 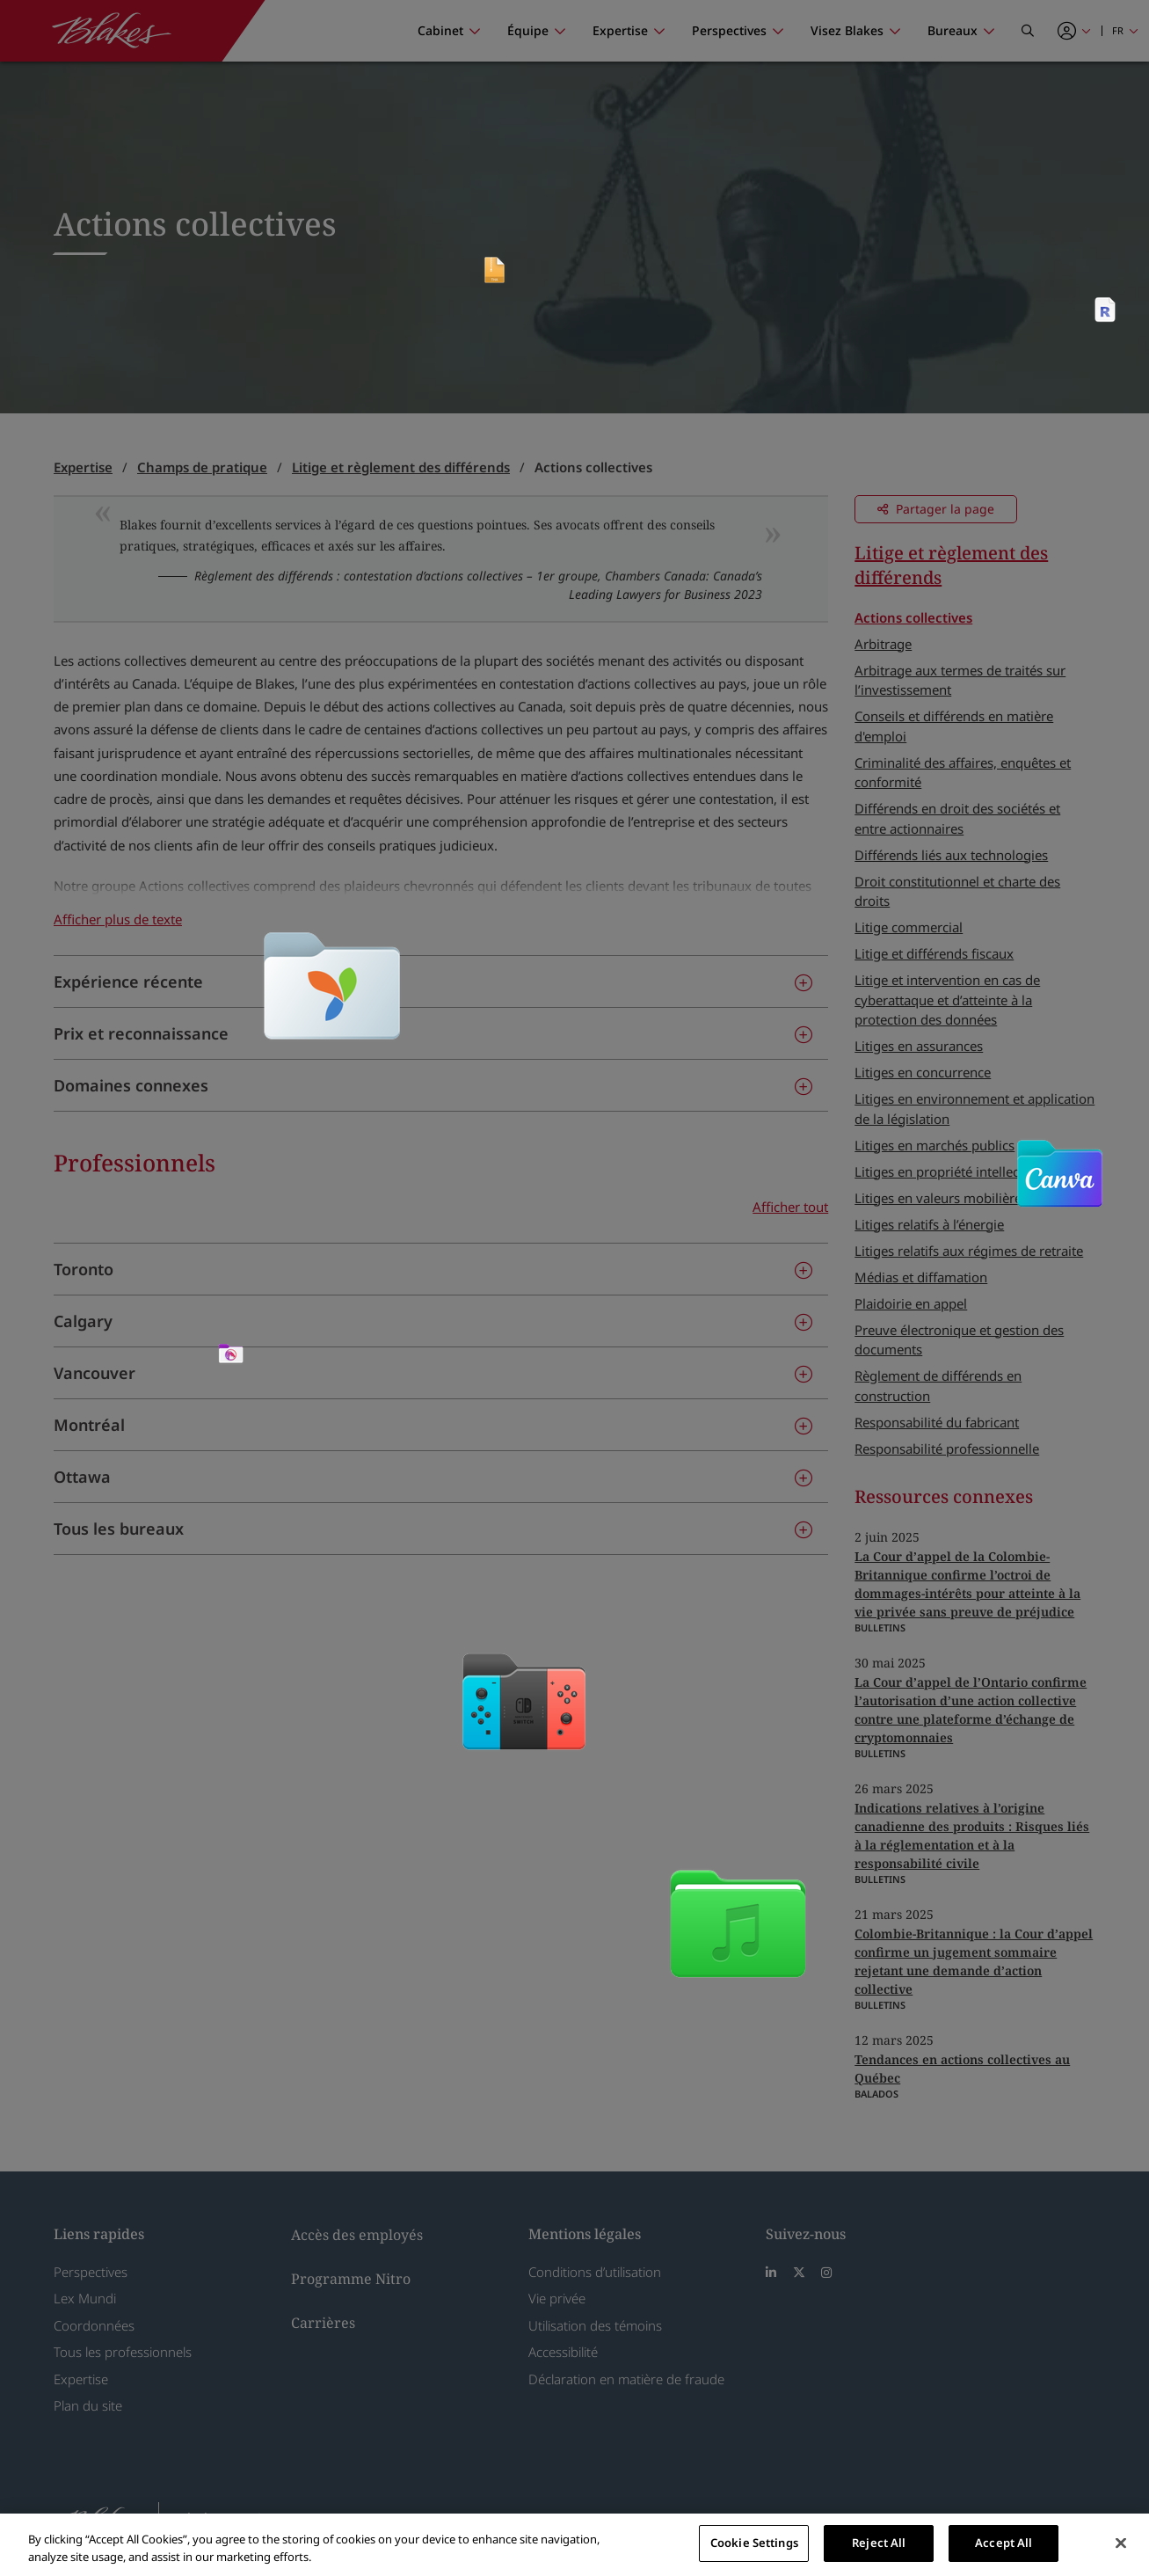 I want to click on a compressed archive file in THA format, so click(x=494, y=270).